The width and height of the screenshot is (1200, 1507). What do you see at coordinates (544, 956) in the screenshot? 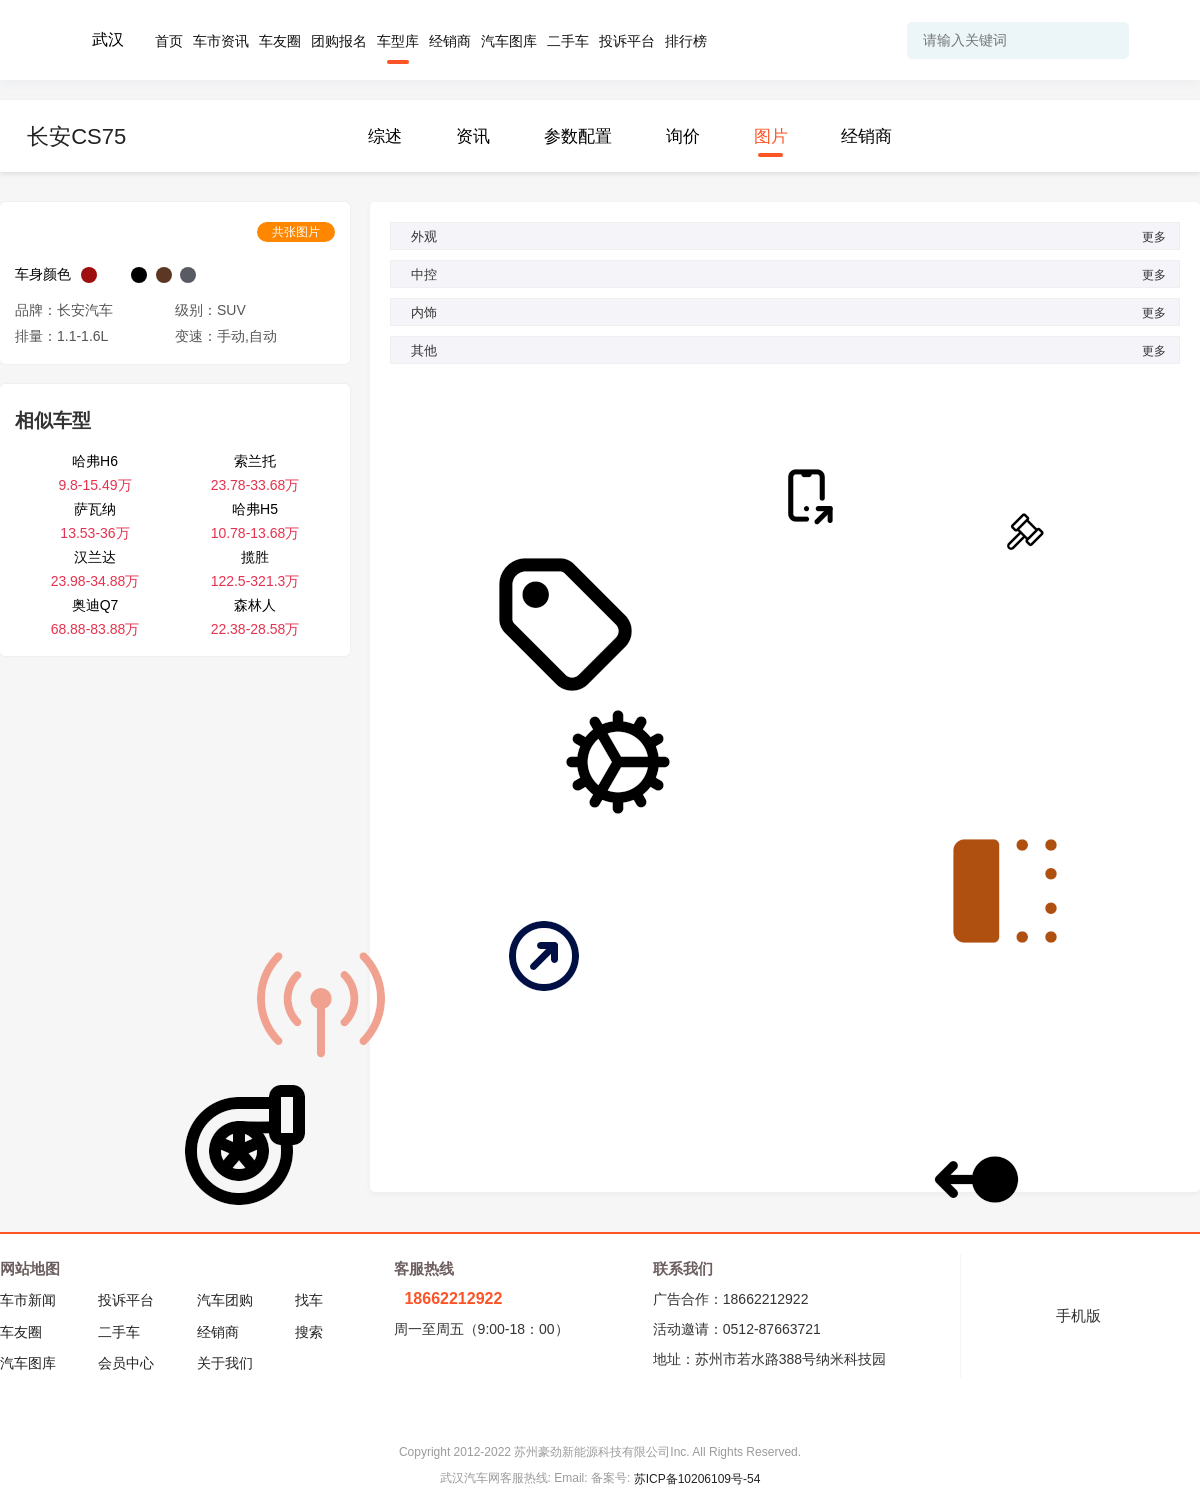
I see `open link in new tab or external site` at bounding box center [544, 956].